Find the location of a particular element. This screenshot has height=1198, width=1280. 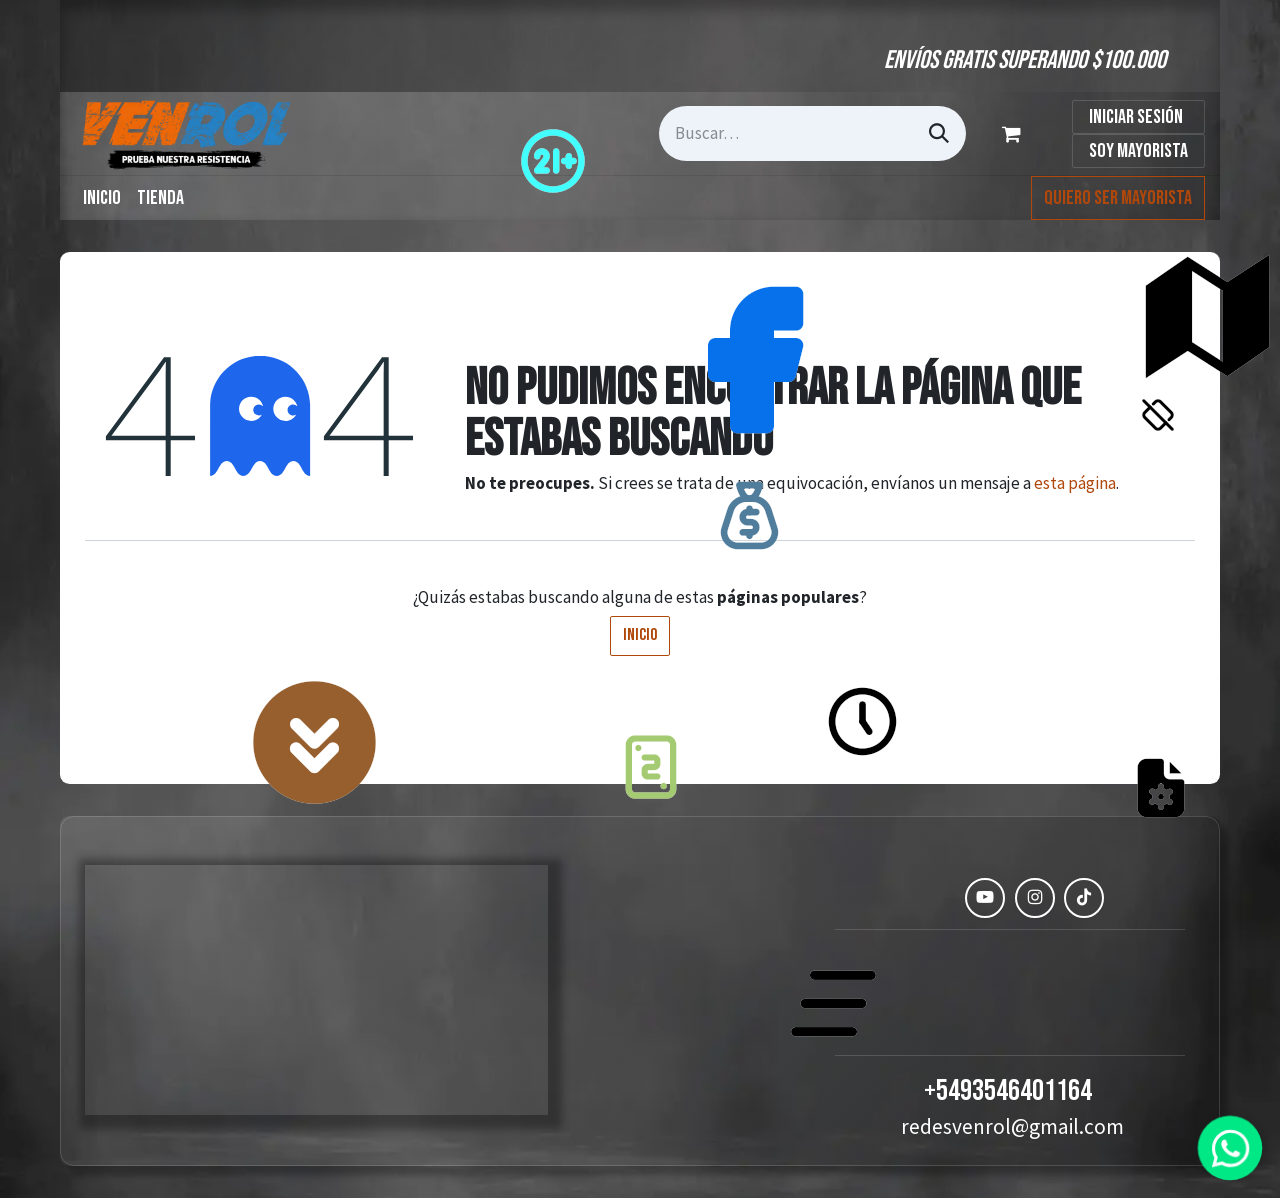

connect with Facebook is located at coordinates (752, 360).